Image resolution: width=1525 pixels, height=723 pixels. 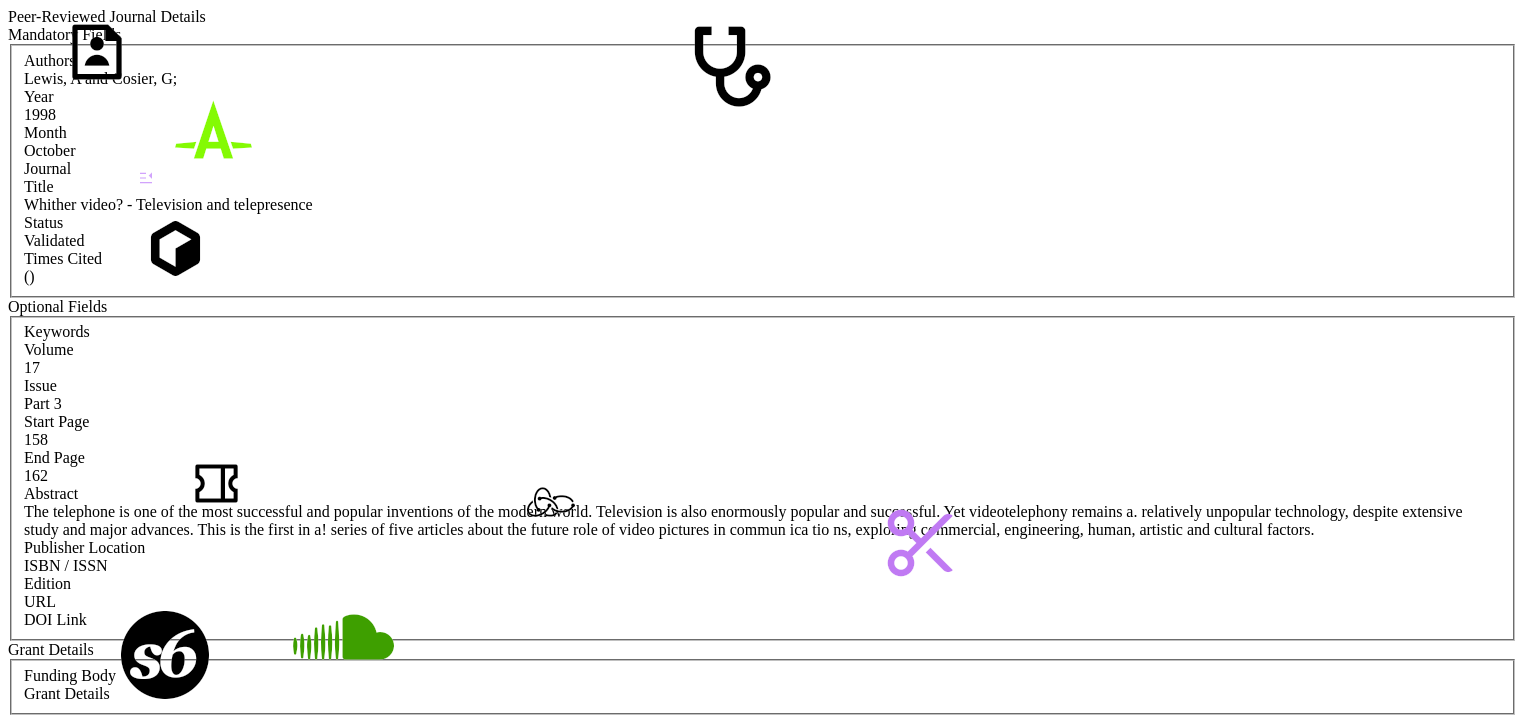 What do you see at coordinates (175, 248) in the screenshot?
I see `reason studios logo` at bounding box center [175, 248].